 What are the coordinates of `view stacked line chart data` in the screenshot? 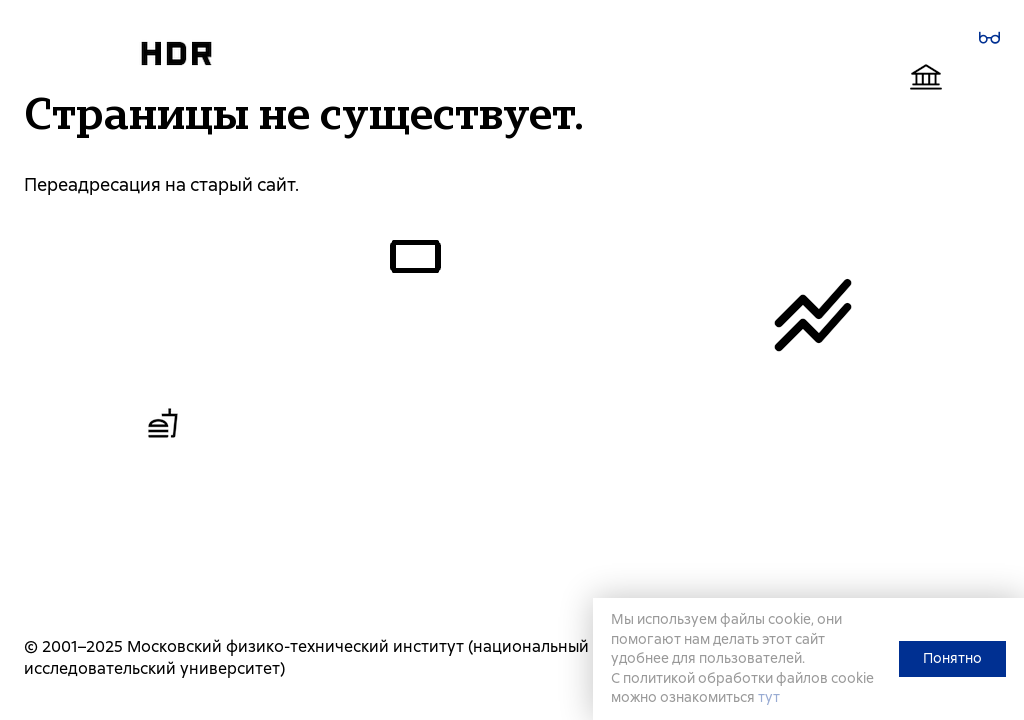 It's located at (813, 315).